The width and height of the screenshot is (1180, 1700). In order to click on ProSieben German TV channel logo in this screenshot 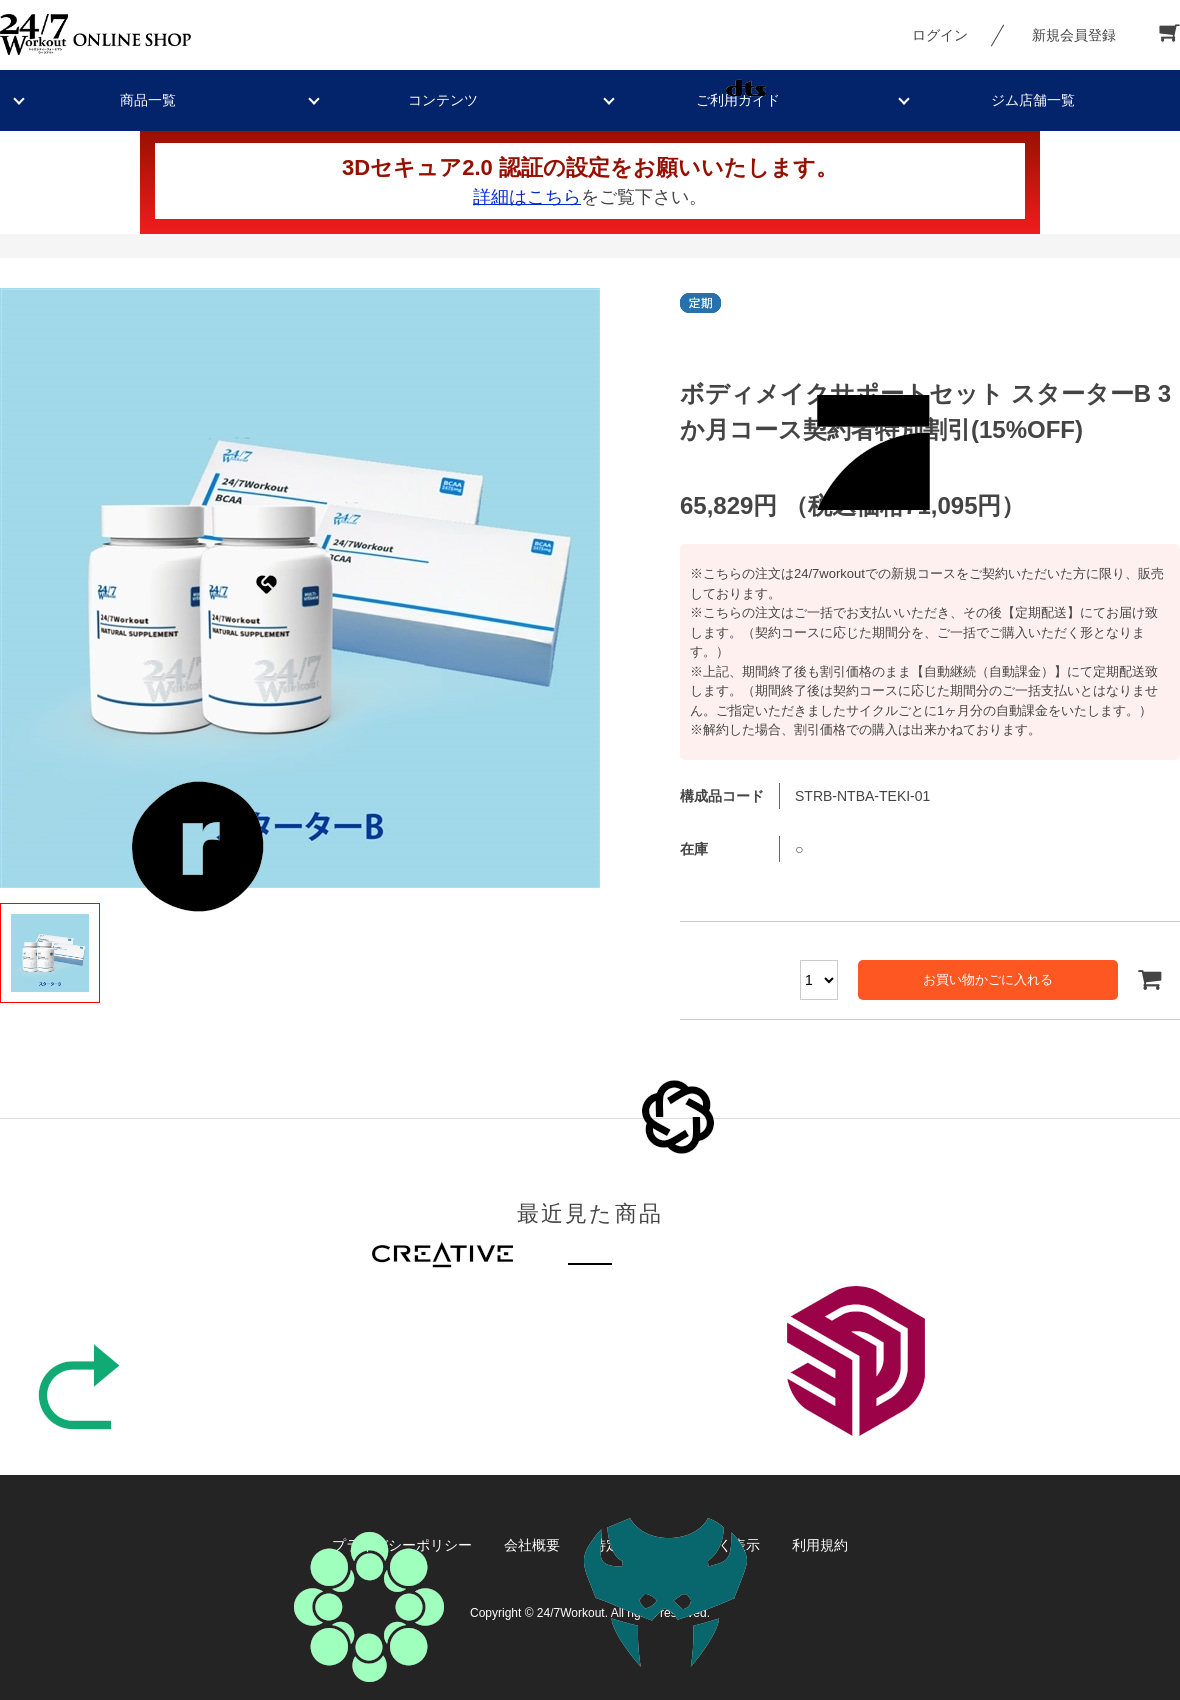, I will do `click(873, 452)`.